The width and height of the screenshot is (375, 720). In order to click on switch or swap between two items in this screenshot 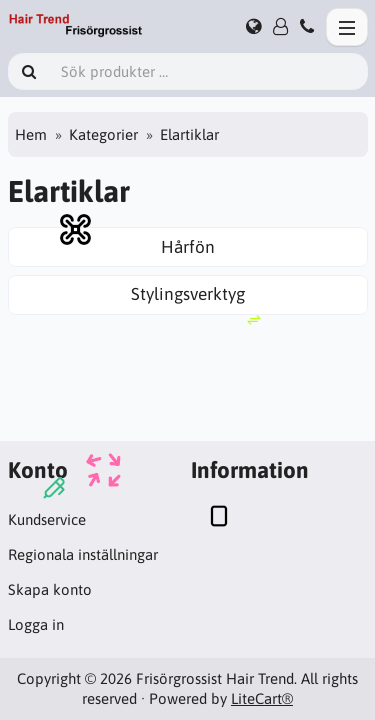, I will do `click(254, 320)`.